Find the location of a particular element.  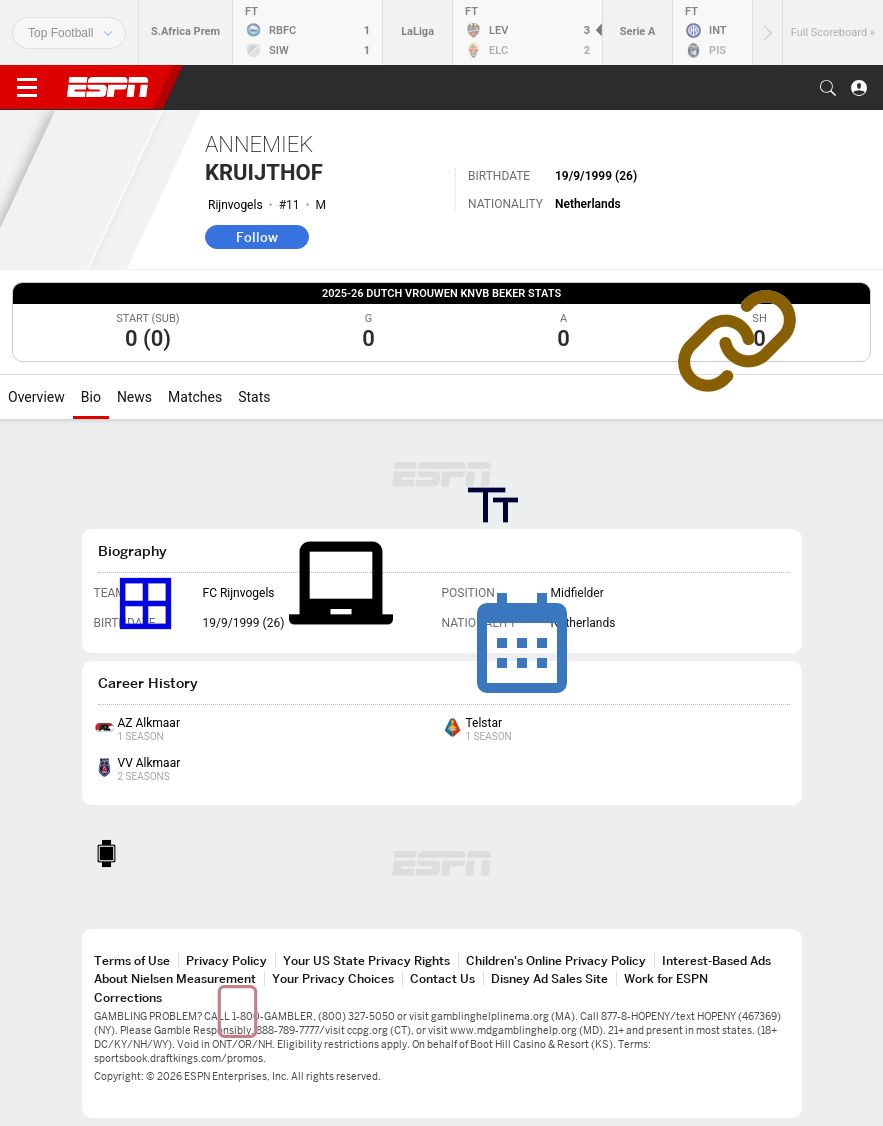

adjust text size settings is located at coordinates (493, 505).